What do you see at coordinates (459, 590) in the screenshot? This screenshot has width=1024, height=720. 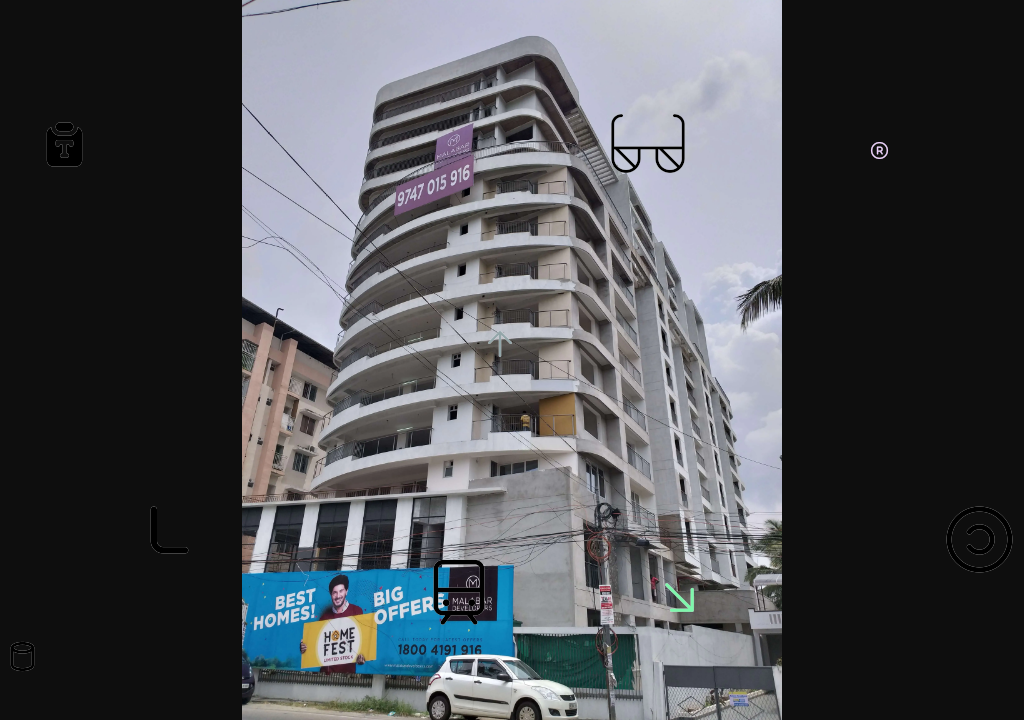 I see `access train schedules or rail services` at bounding box center [459, 590].